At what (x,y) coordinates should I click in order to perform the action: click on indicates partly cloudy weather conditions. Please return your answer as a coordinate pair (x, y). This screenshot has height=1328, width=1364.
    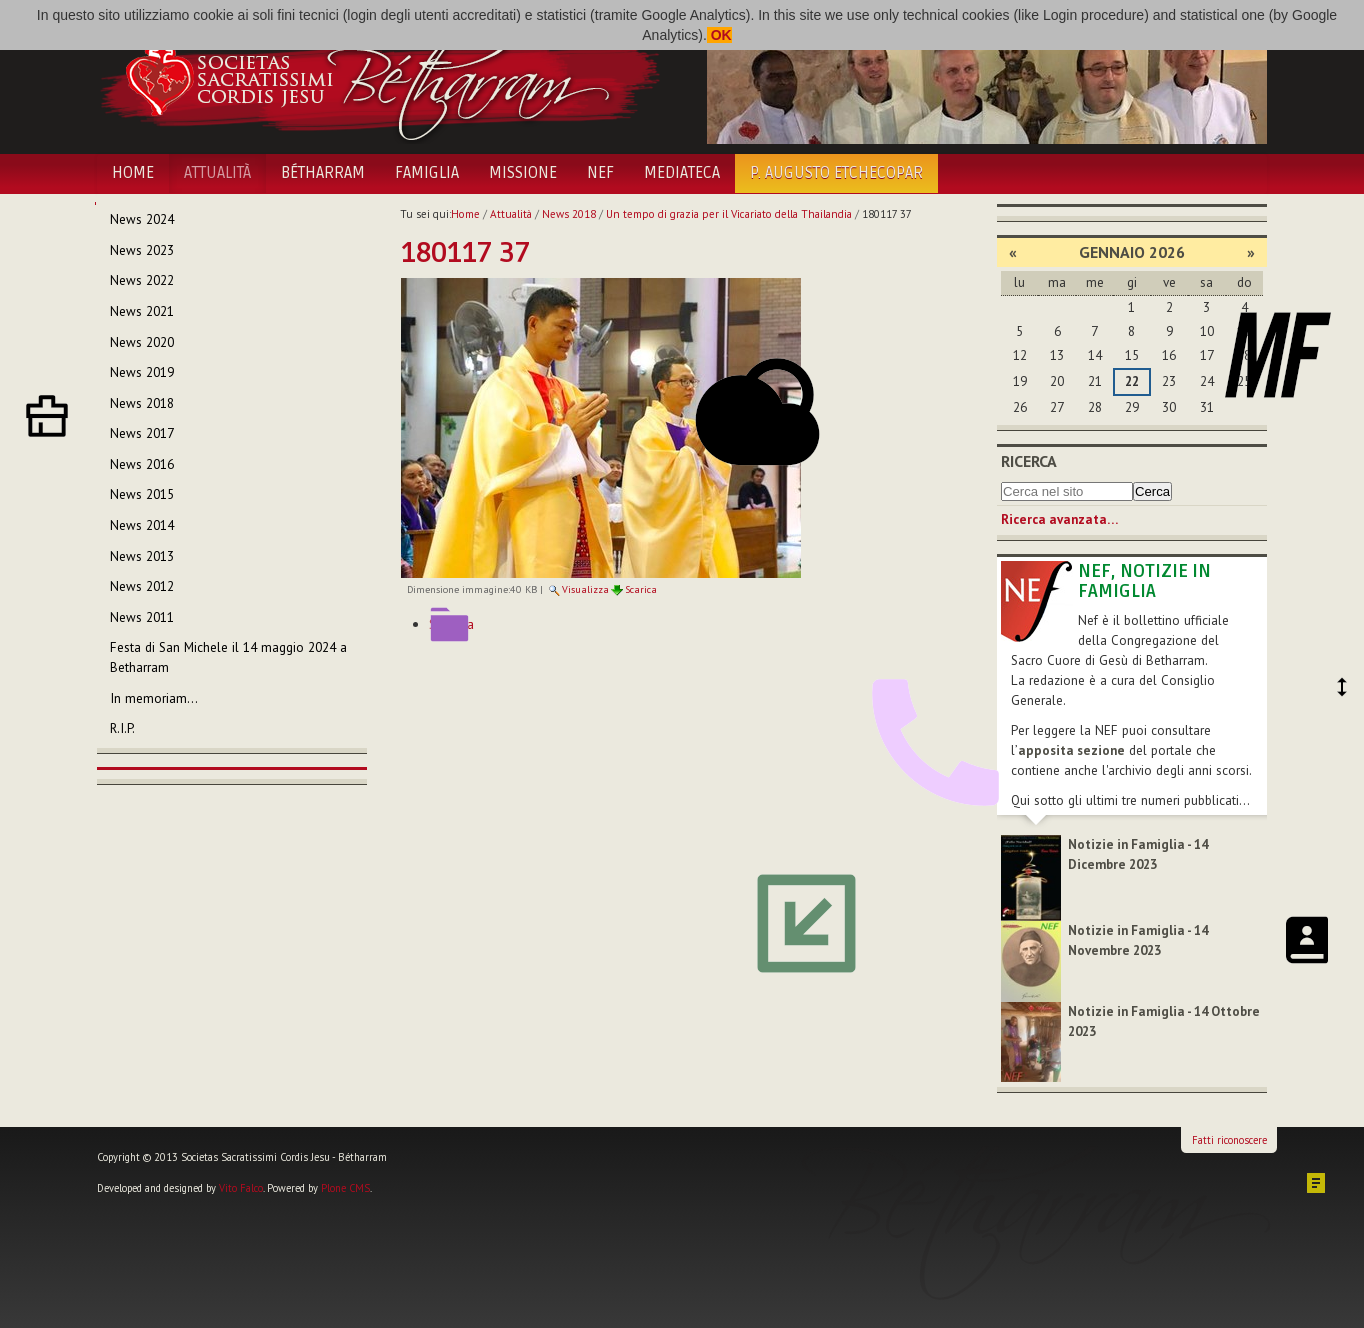
    Looking at the image, I should click on (757, 414).